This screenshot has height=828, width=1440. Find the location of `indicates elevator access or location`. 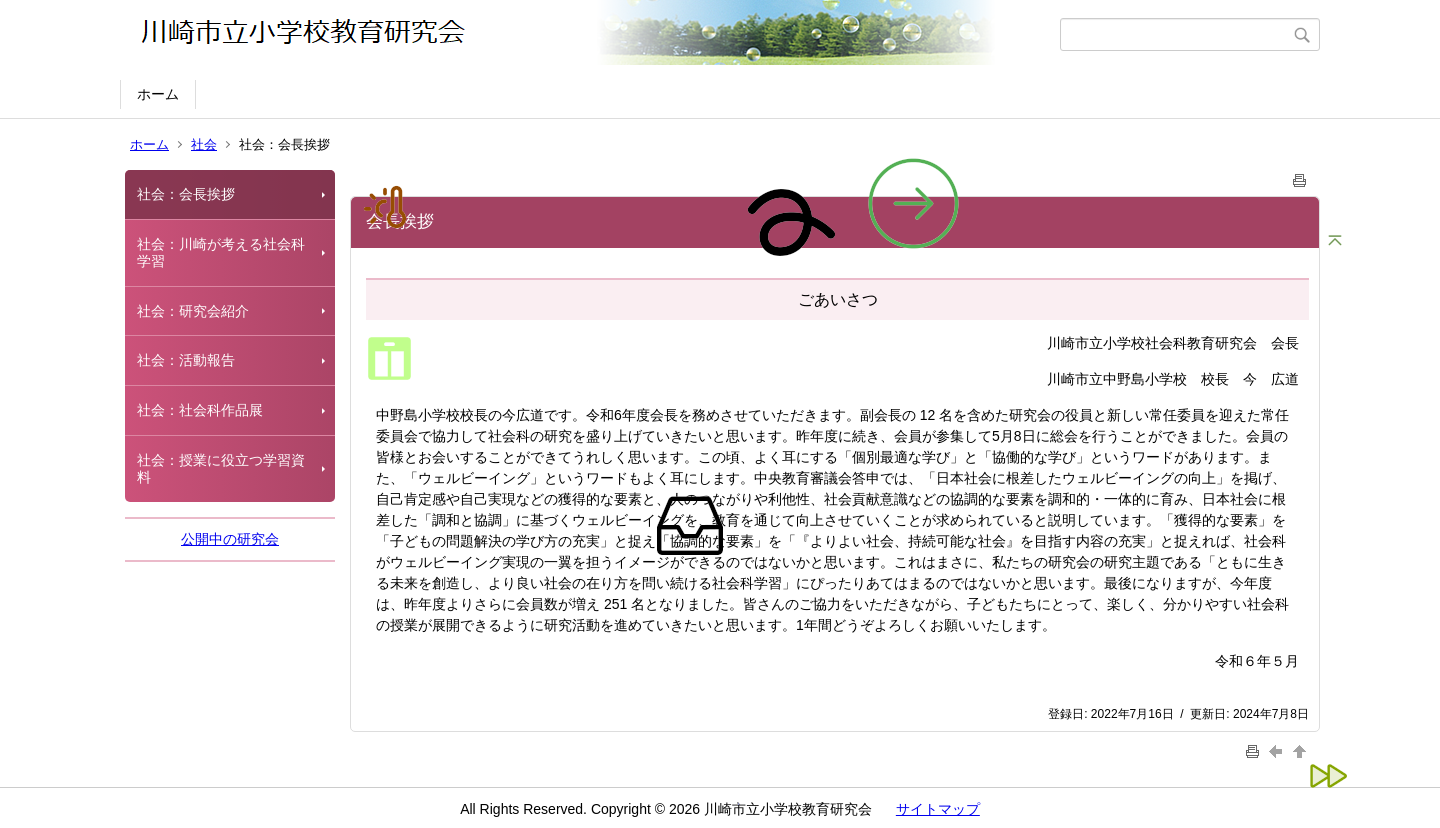

indicates elevator access or location is located at coordinates (389, 358).